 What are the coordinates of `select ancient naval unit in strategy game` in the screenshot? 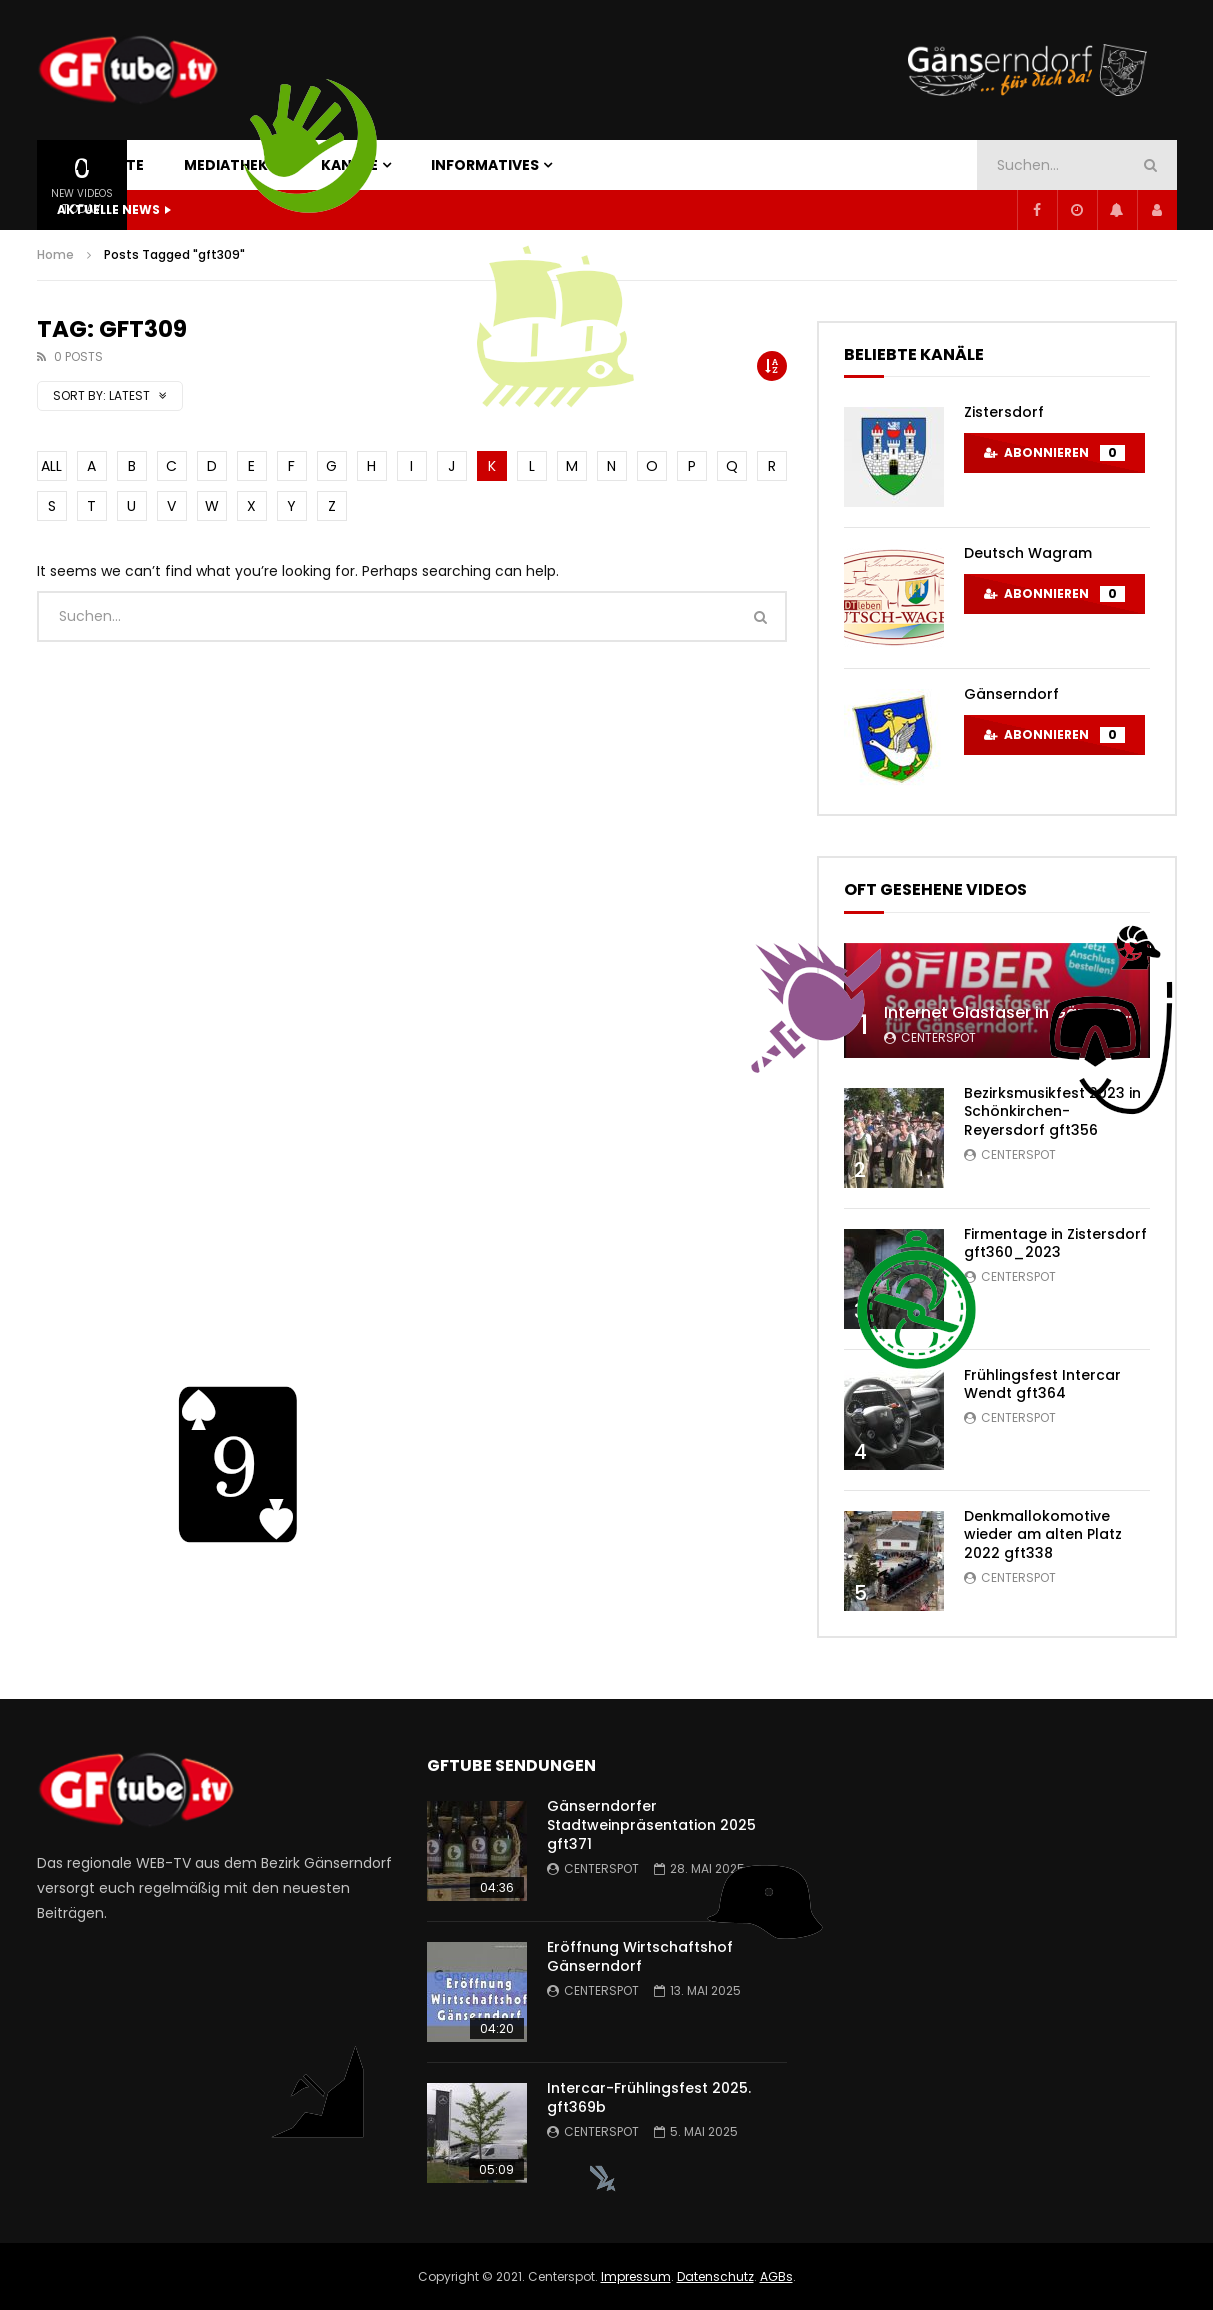 It's located at (555, 326).